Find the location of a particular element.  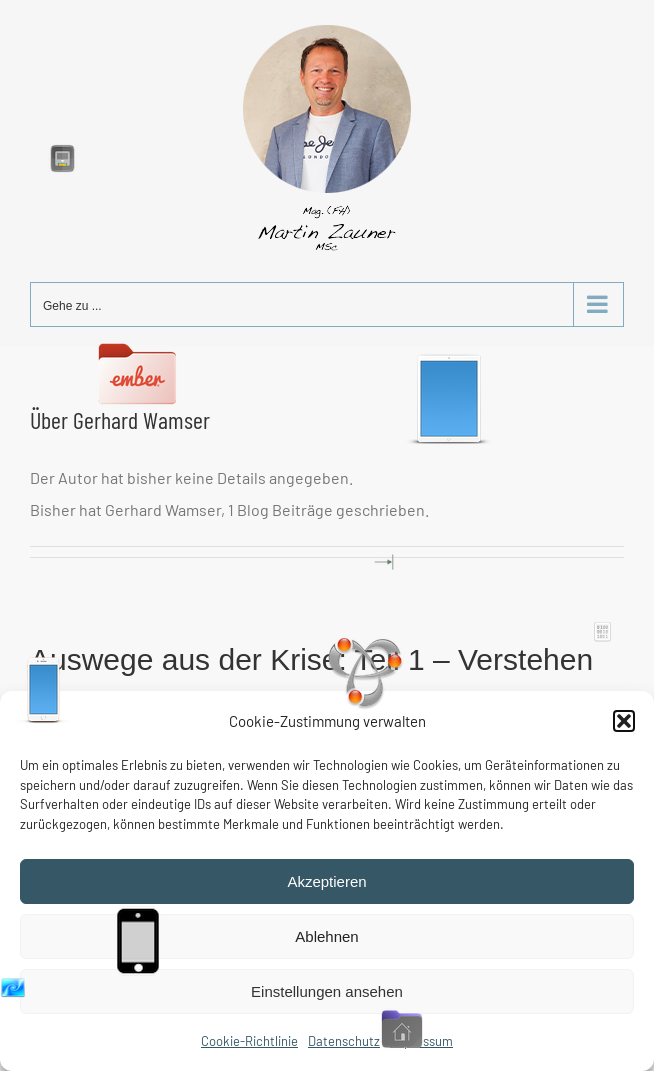

indicates a connected iPhone device is located at coordinates (43, 690).